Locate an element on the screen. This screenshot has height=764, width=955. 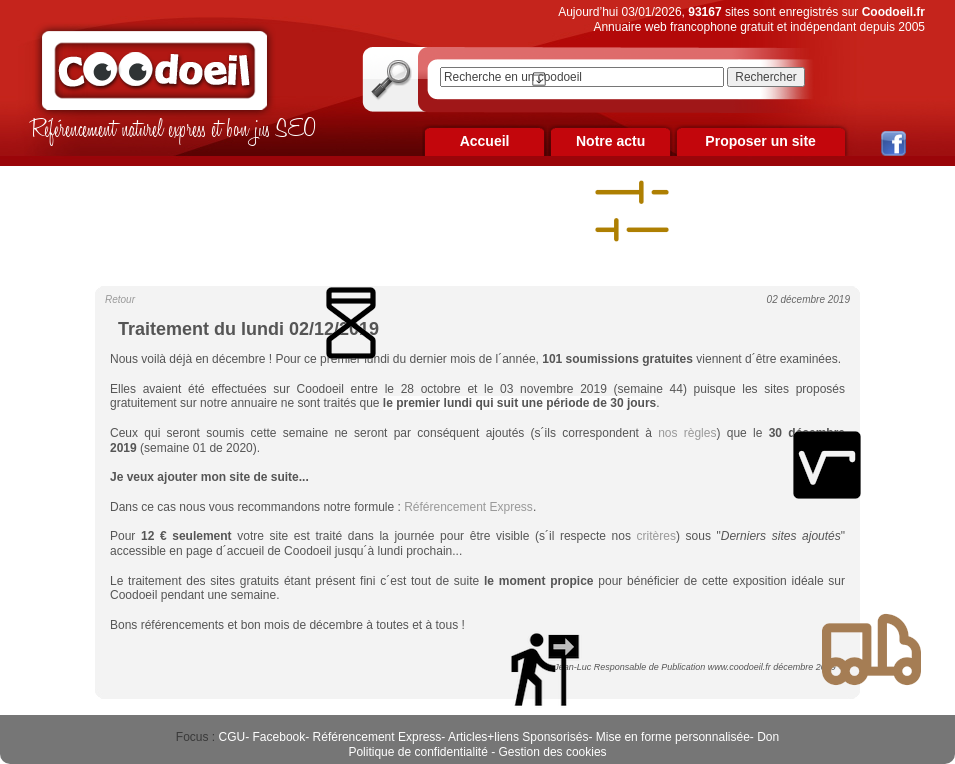
indicates a timer or countdown in progress is located at coordinates (351, 323).